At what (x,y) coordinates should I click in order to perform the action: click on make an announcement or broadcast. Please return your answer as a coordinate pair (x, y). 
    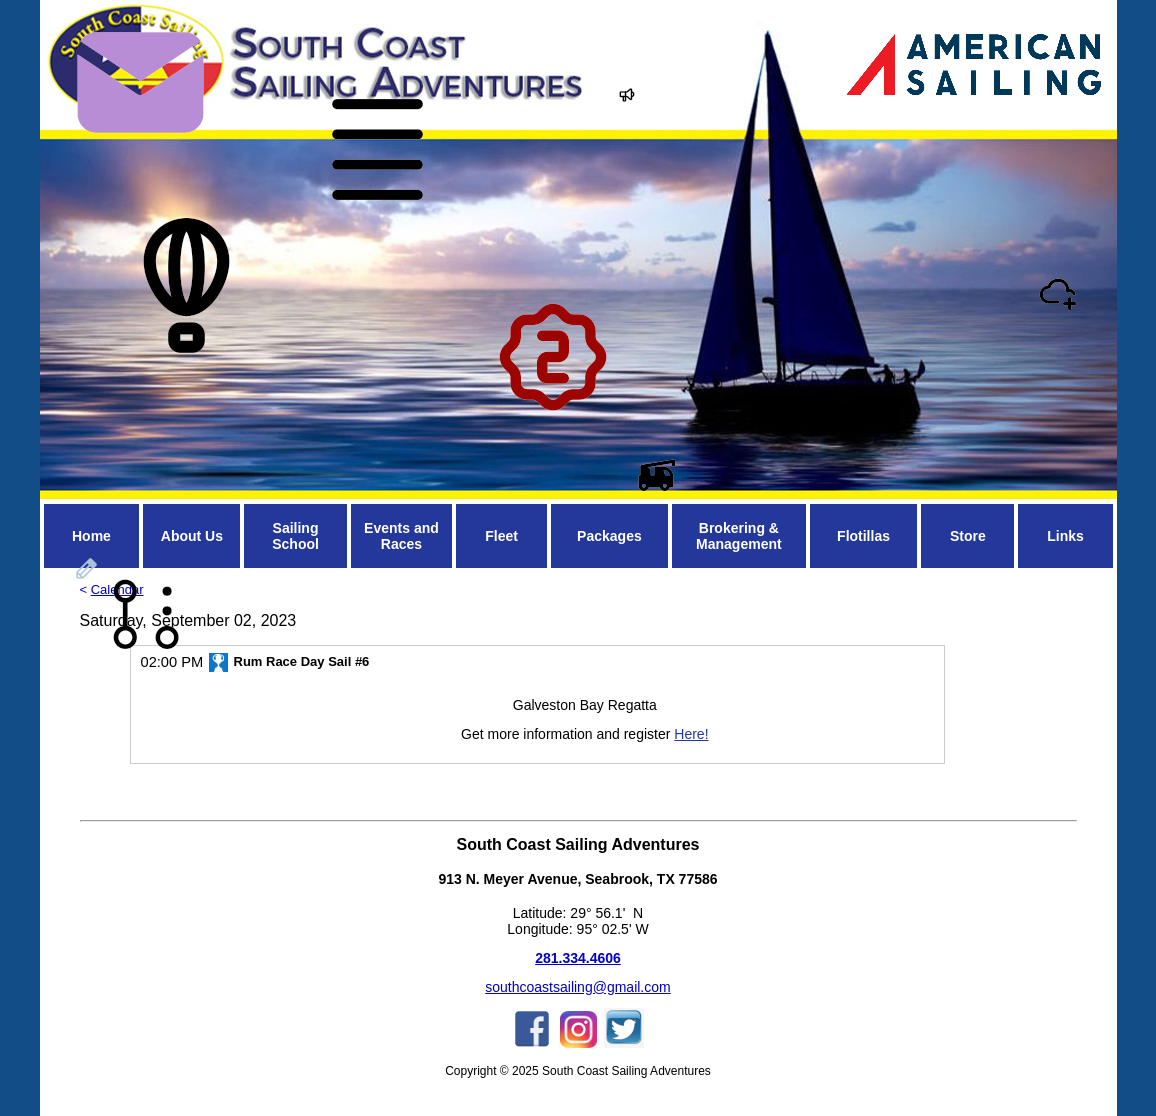
    Looking at the image, I should click on (627, 95).